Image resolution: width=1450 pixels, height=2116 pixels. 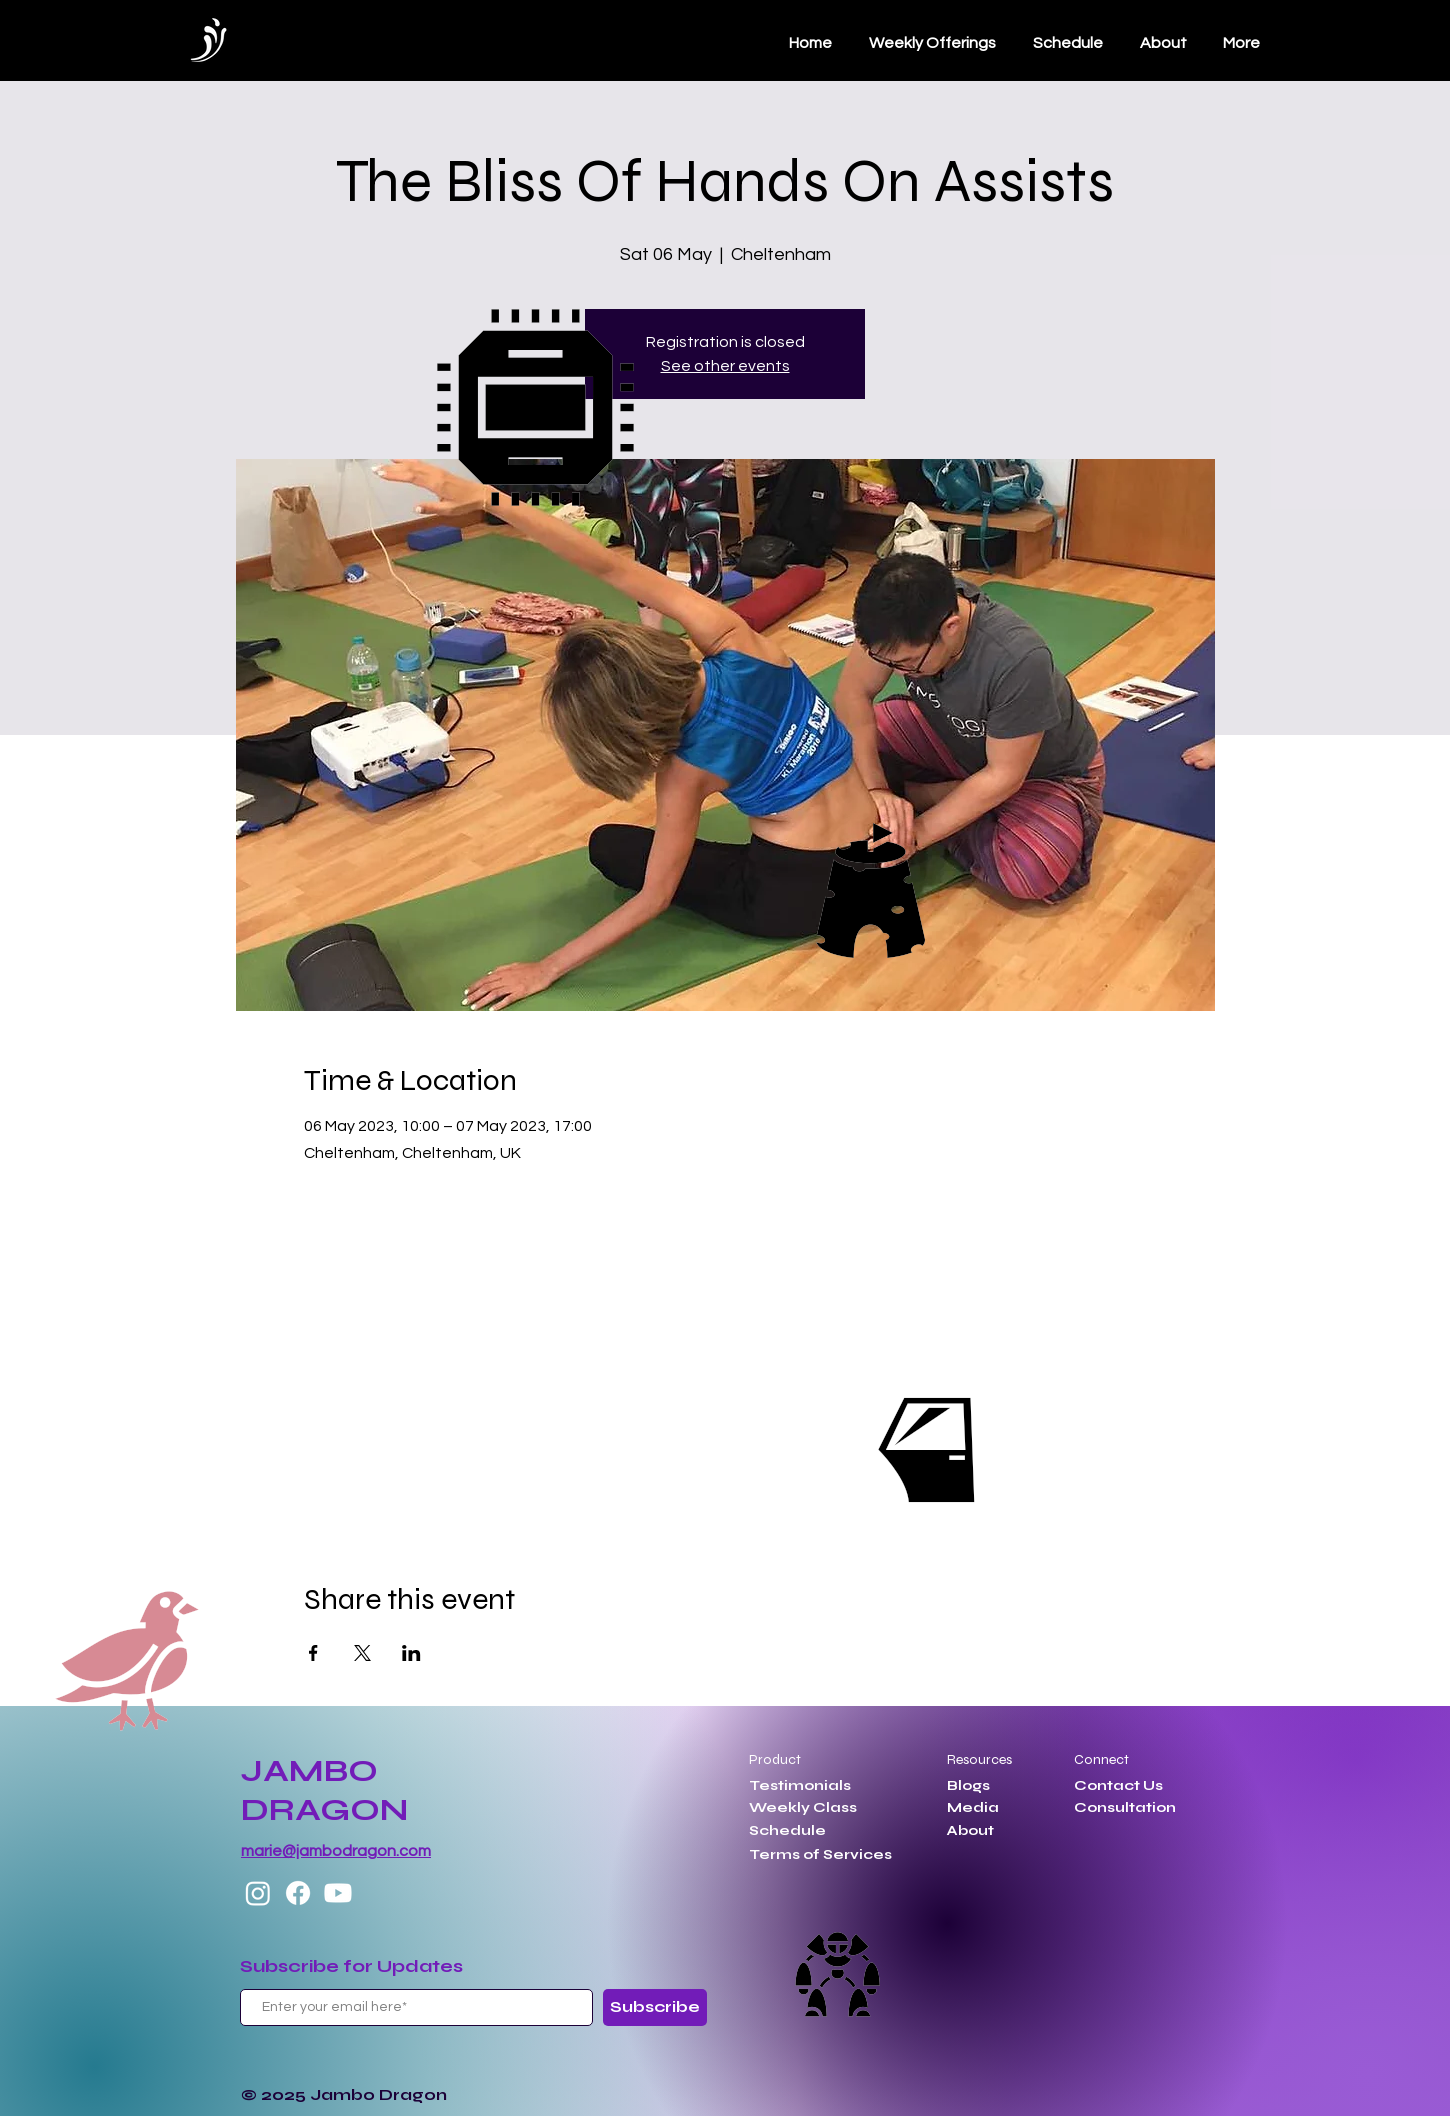 I want to click on access vehicle door controls, so click(x=930, y=1450).